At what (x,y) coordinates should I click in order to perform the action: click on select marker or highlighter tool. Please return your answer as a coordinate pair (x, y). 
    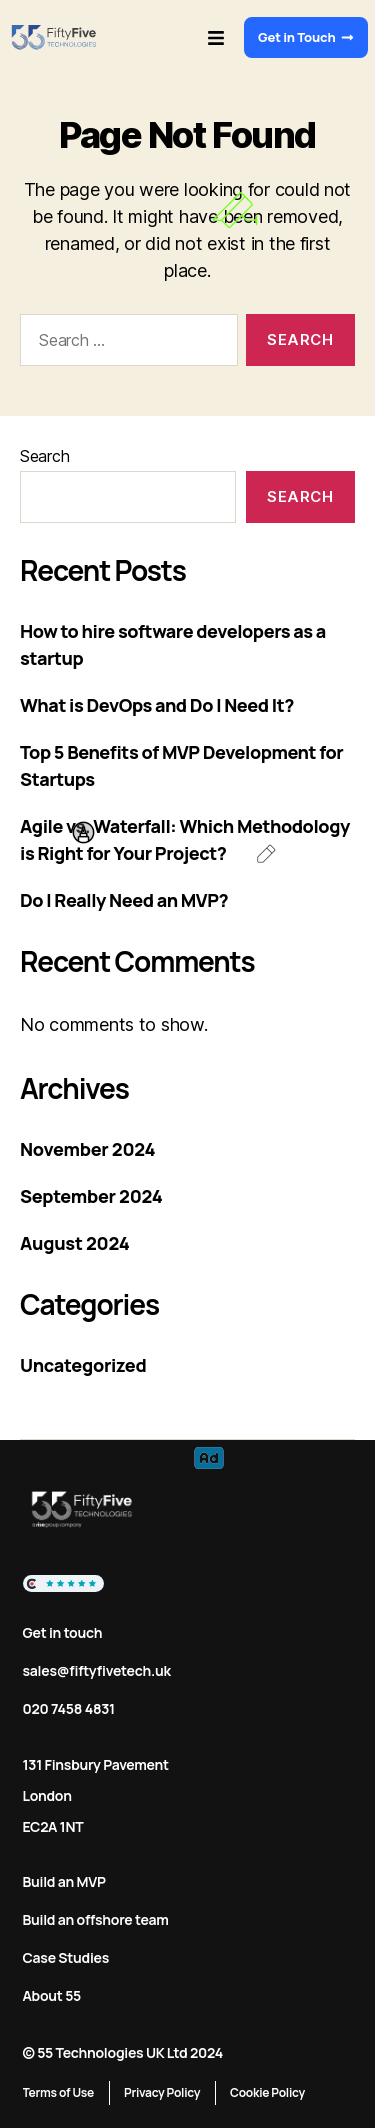
    Looking at the image, I should click on (83, 832).